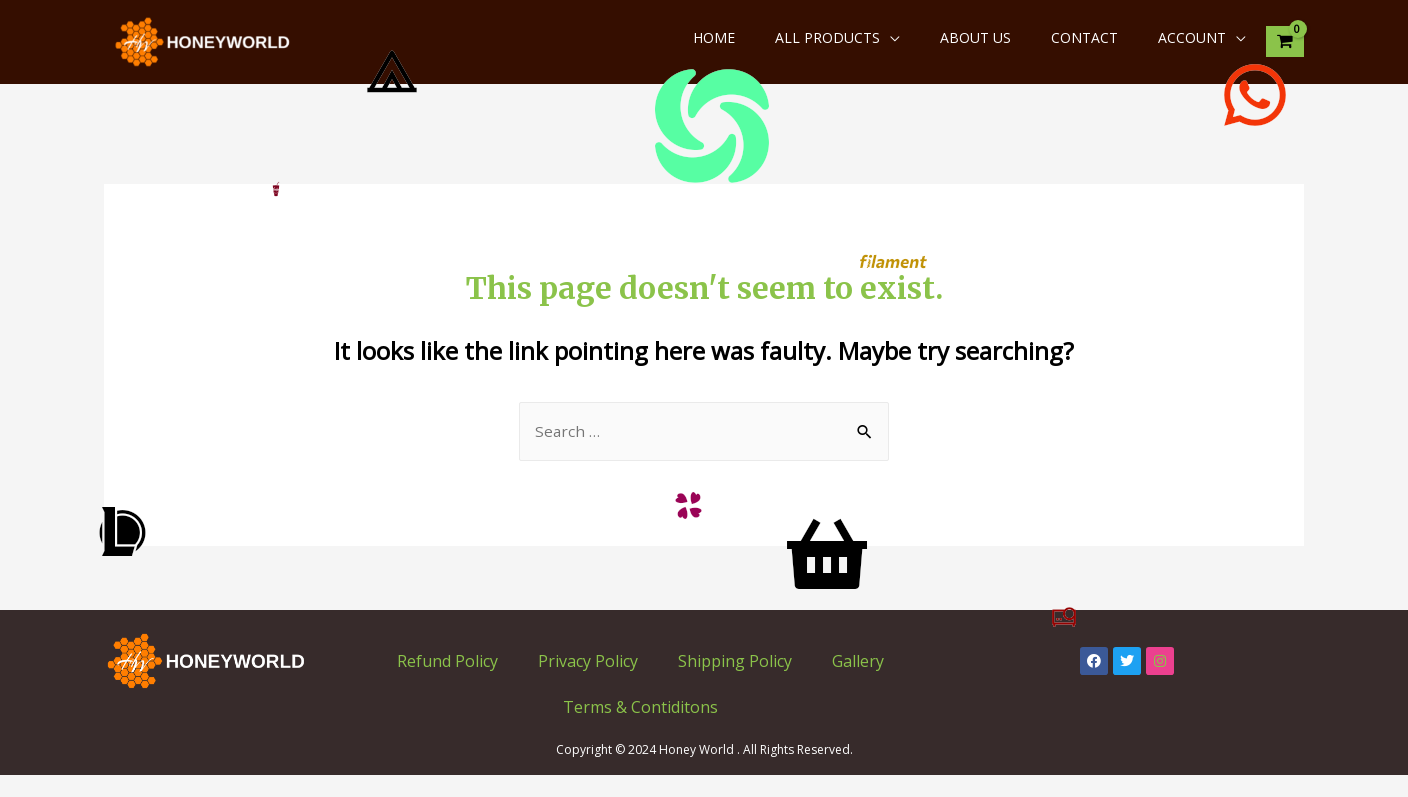 This screenshot has width=1408, height=797. What do you see at coordinates (712, 126) in the screenshot?
I see `open the sololearn app` at bounding box center [712, 126].